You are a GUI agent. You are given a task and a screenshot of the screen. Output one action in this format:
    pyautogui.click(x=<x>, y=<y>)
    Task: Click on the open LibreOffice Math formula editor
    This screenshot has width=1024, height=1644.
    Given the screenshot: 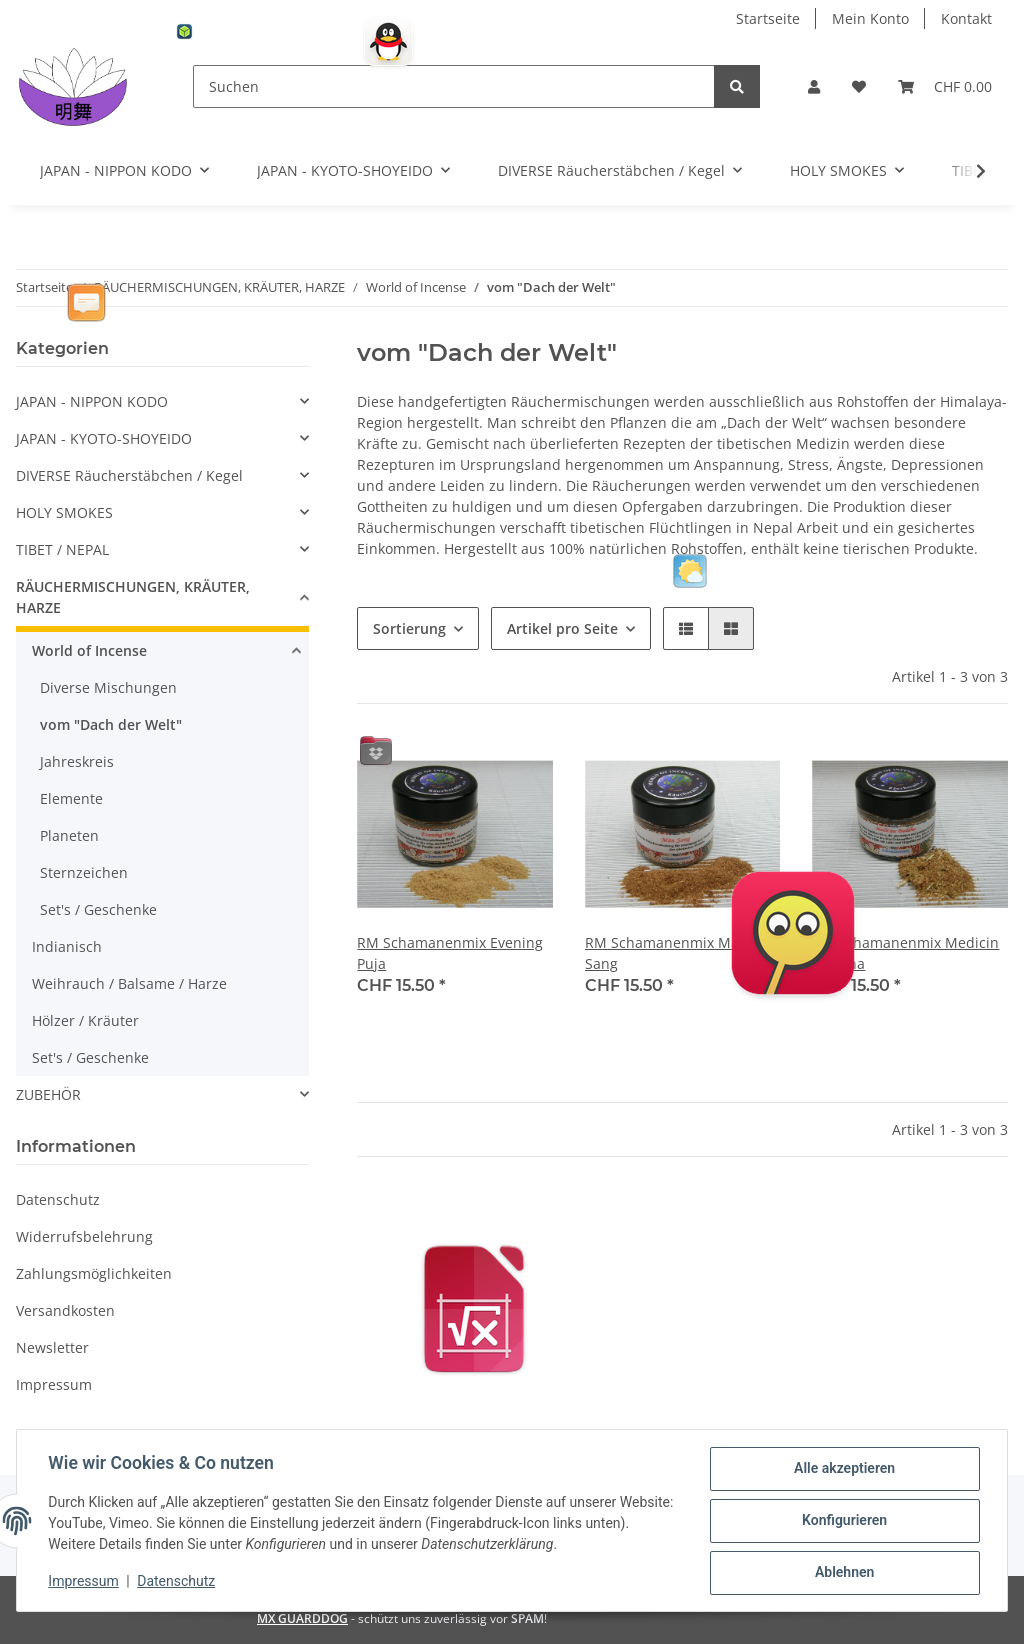 What is the action you would take?
    pyautogui.click(x=474, y=1309)
    